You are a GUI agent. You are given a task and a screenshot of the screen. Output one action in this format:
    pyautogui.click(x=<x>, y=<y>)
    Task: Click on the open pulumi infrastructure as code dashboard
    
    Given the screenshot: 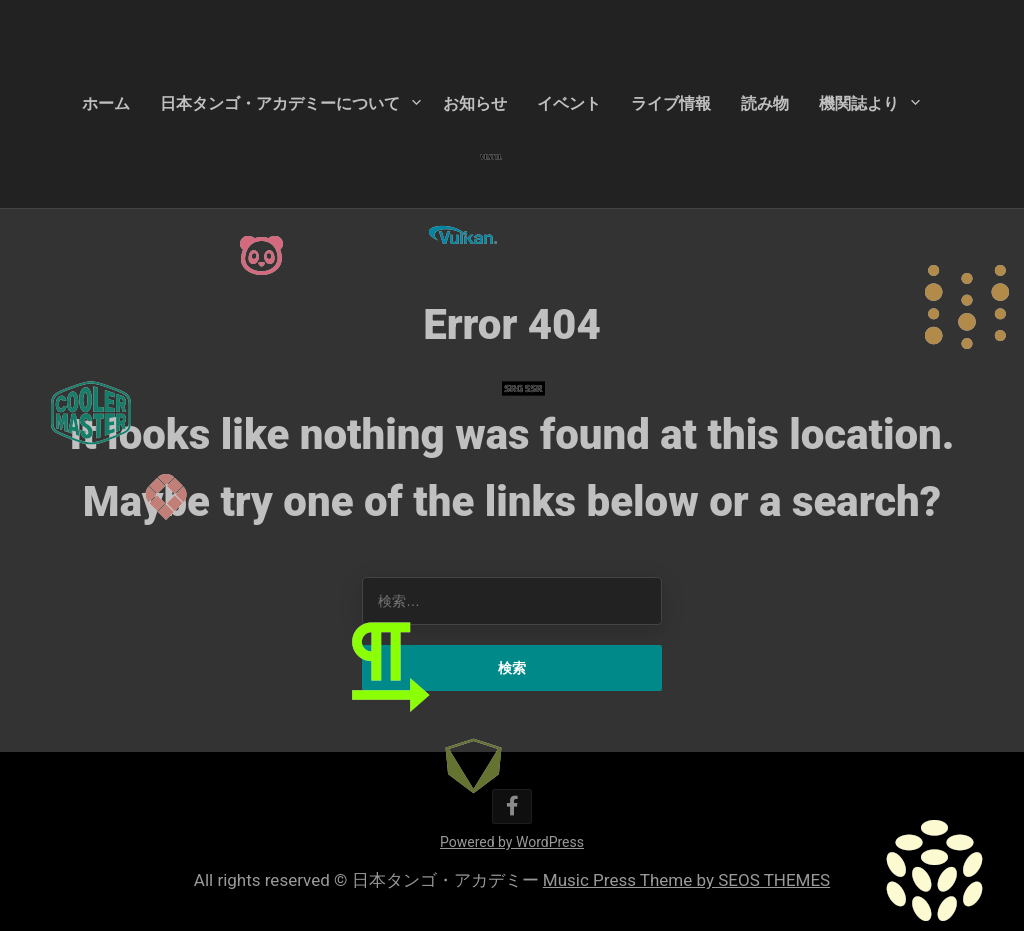 What is the action you would take?
    pyautogui.click(x=934, y=870)
    